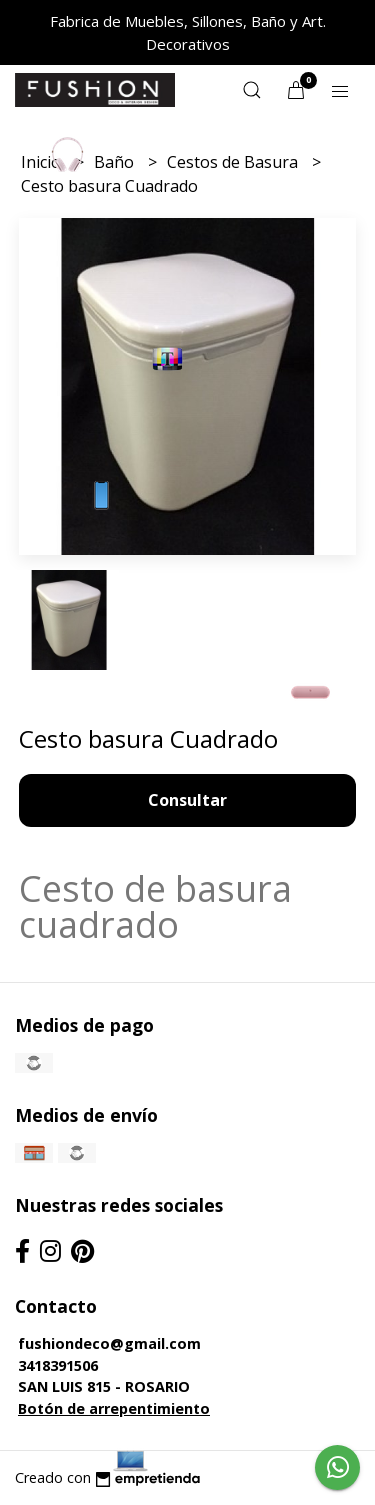 The image size is (375, 1505). Describe the element at coordinates (167, 360) in the screenshot. I see `access text and title generator tools` at that location.